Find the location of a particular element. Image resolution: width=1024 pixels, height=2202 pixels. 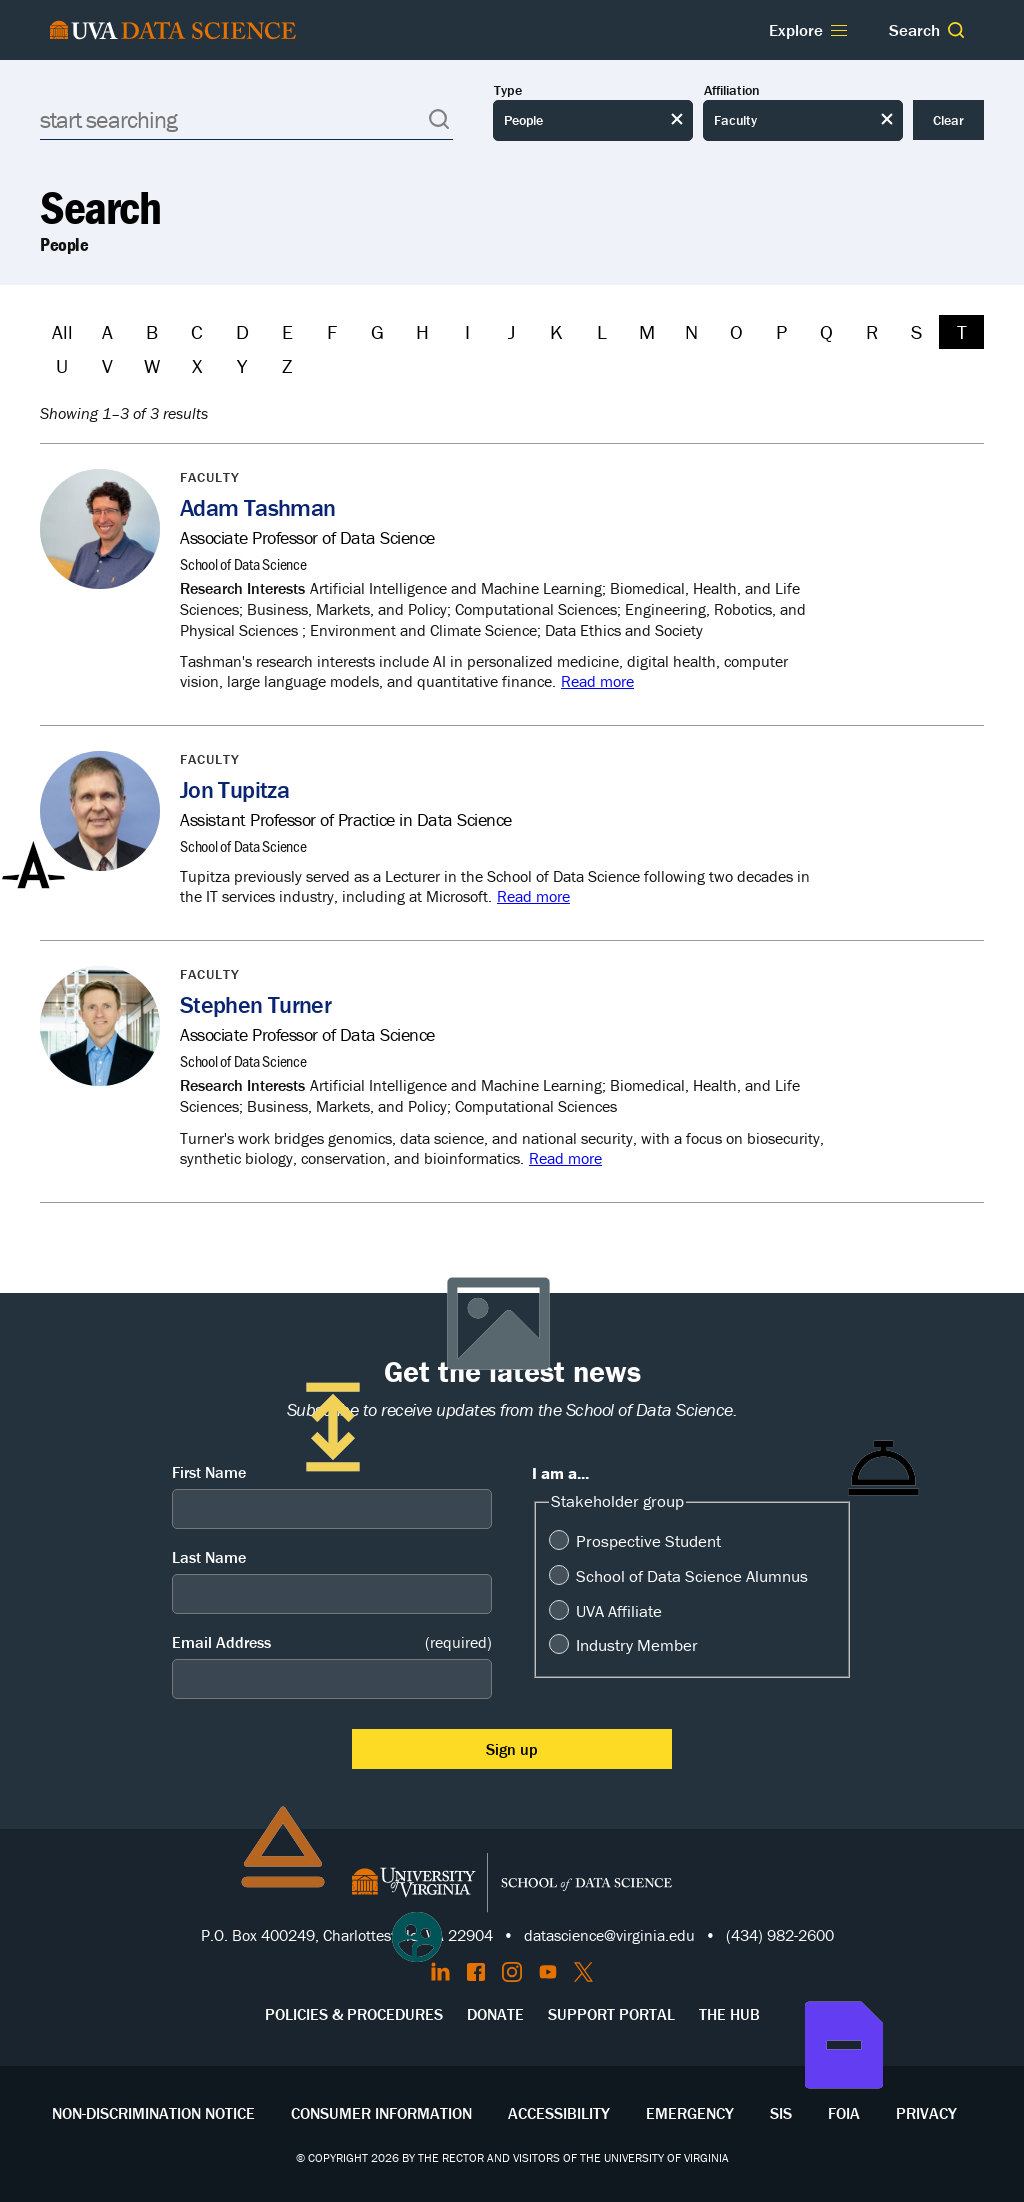

view image or photo is located at coordinates (498, 1323).